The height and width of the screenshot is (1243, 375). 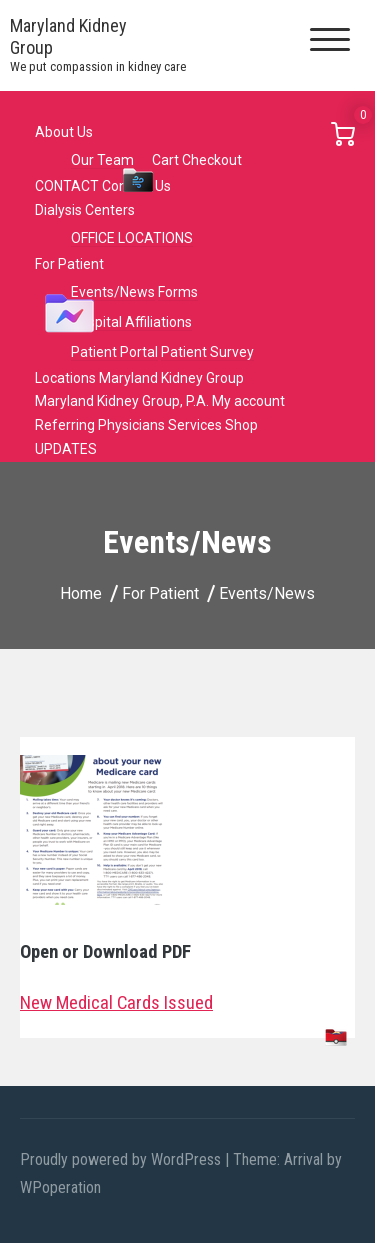 I want to click on open pokémon-themed folder, so click(x=336, y=1038).